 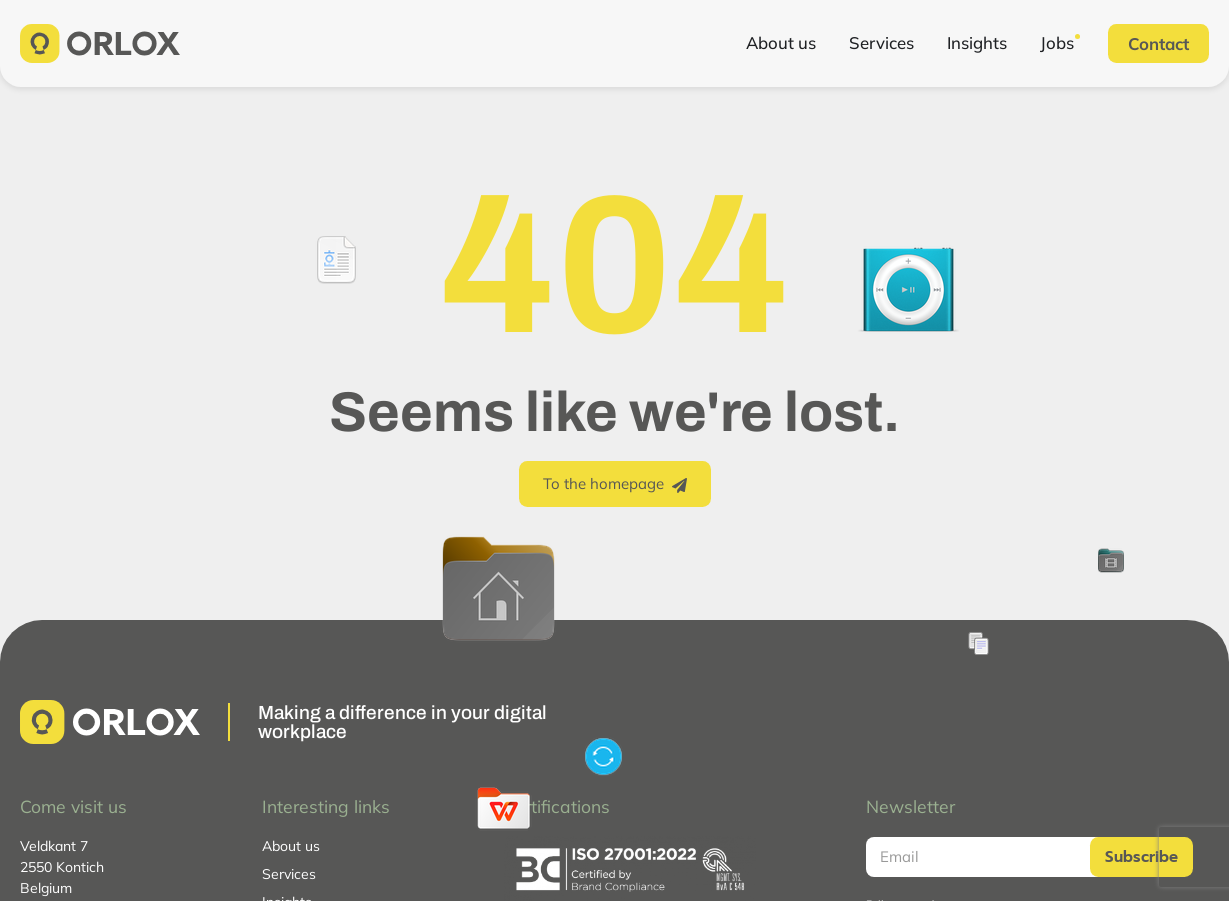 What do you see at coordinates (336, 259) in the screenshot?
I see `open a Hangul Word Processor (.hwp) document` at bounding box center [336, 259].